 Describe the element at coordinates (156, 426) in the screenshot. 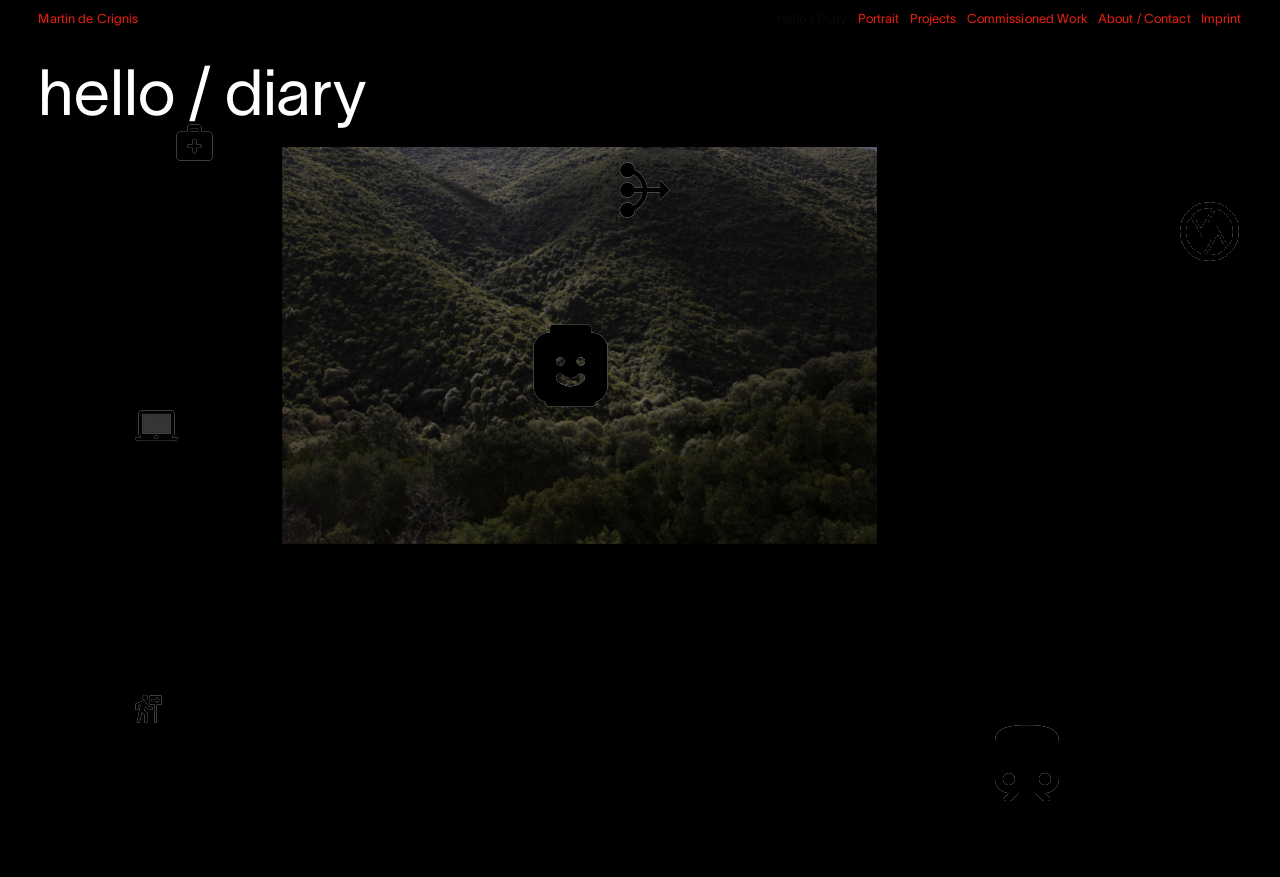

I see `switch to desktop or laptop view` at that location.